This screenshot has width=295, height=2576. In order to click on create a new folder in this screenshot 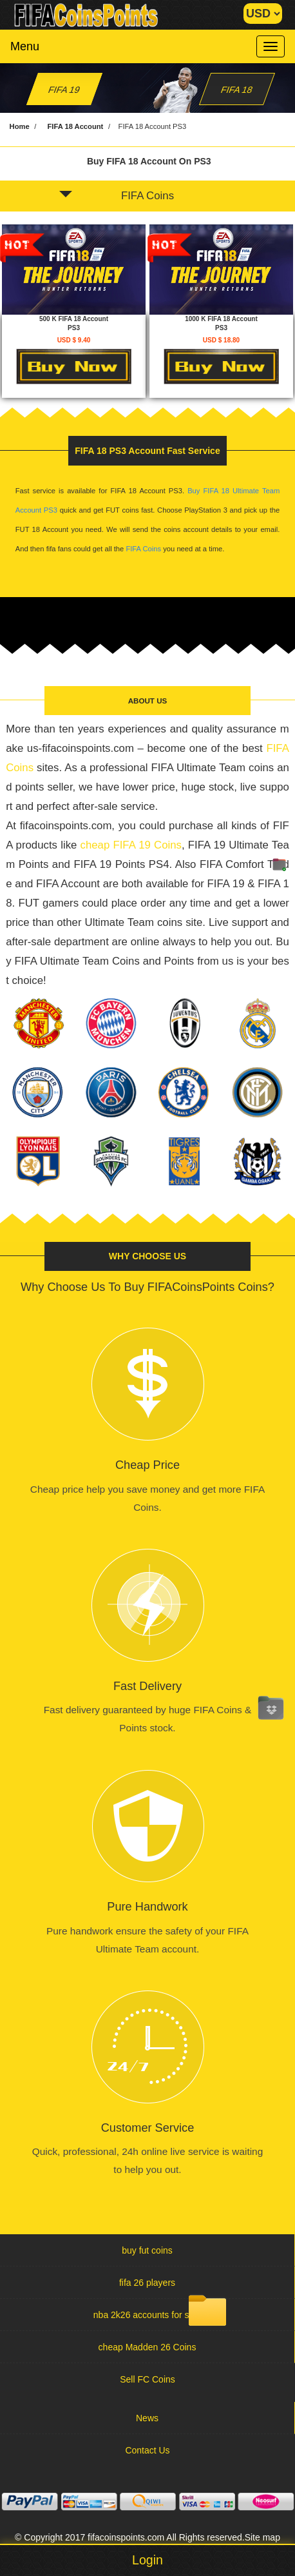, I will do `click(279, 864)`.